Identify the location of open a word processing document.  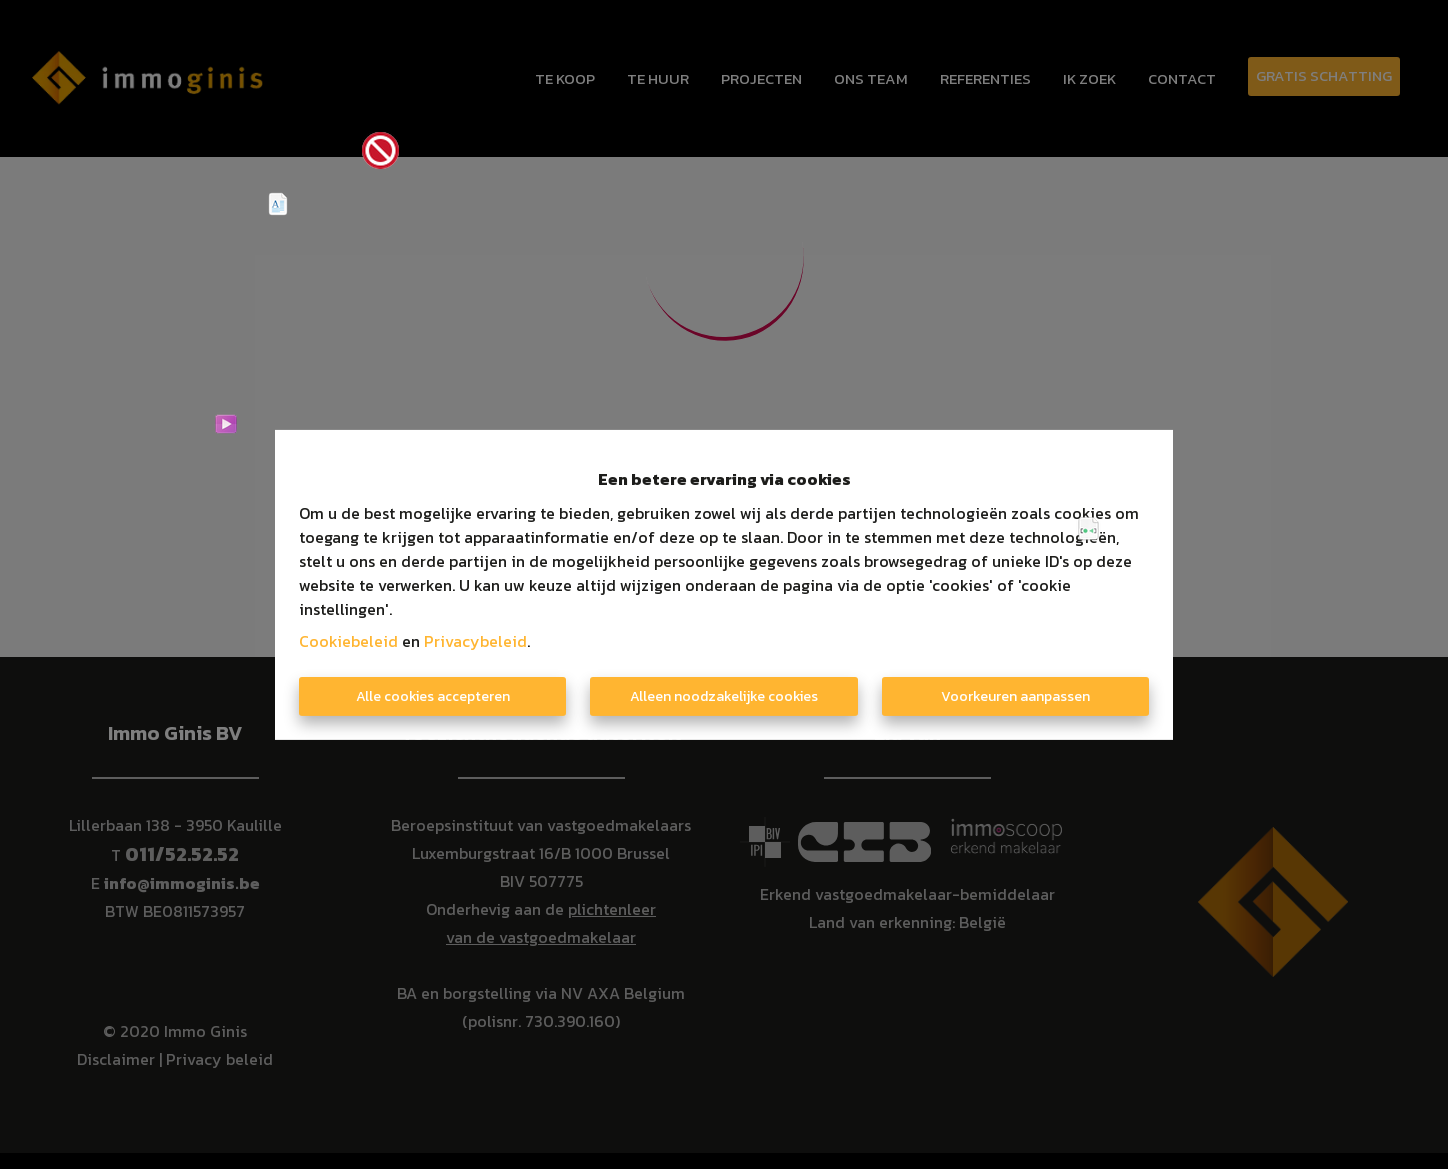
(278, 204).